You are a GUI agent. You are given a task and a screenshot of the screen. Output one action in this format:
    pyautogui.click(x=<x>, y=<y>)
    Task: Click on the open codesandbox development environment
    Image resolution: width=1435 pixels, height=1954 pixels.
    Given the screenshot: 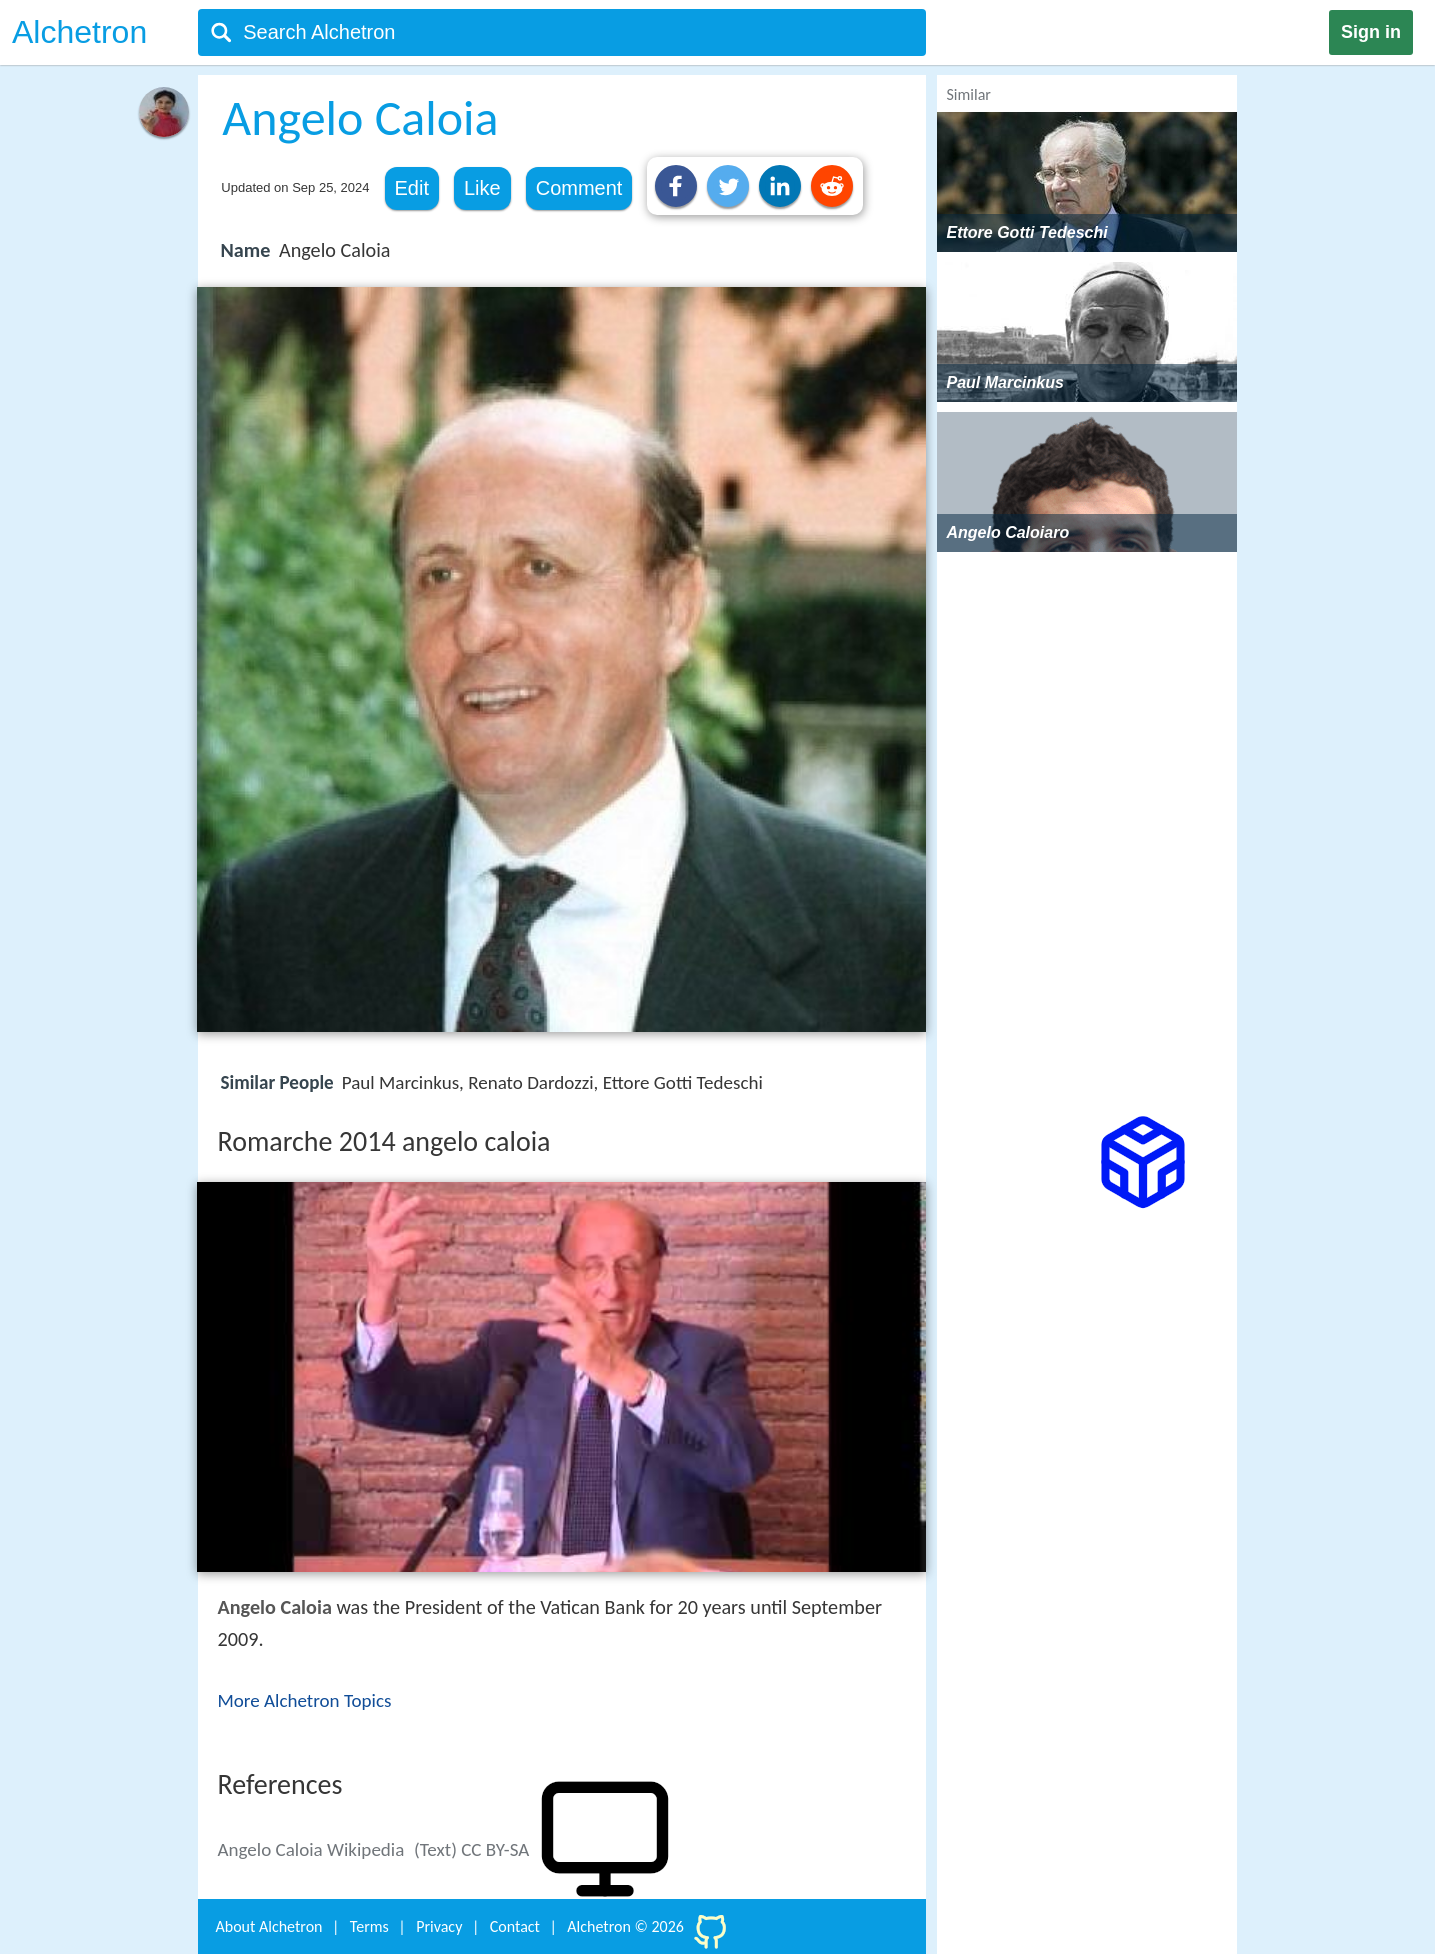 What is the action you would take?
    pyautogui.click(x=1143, y=1162)
    